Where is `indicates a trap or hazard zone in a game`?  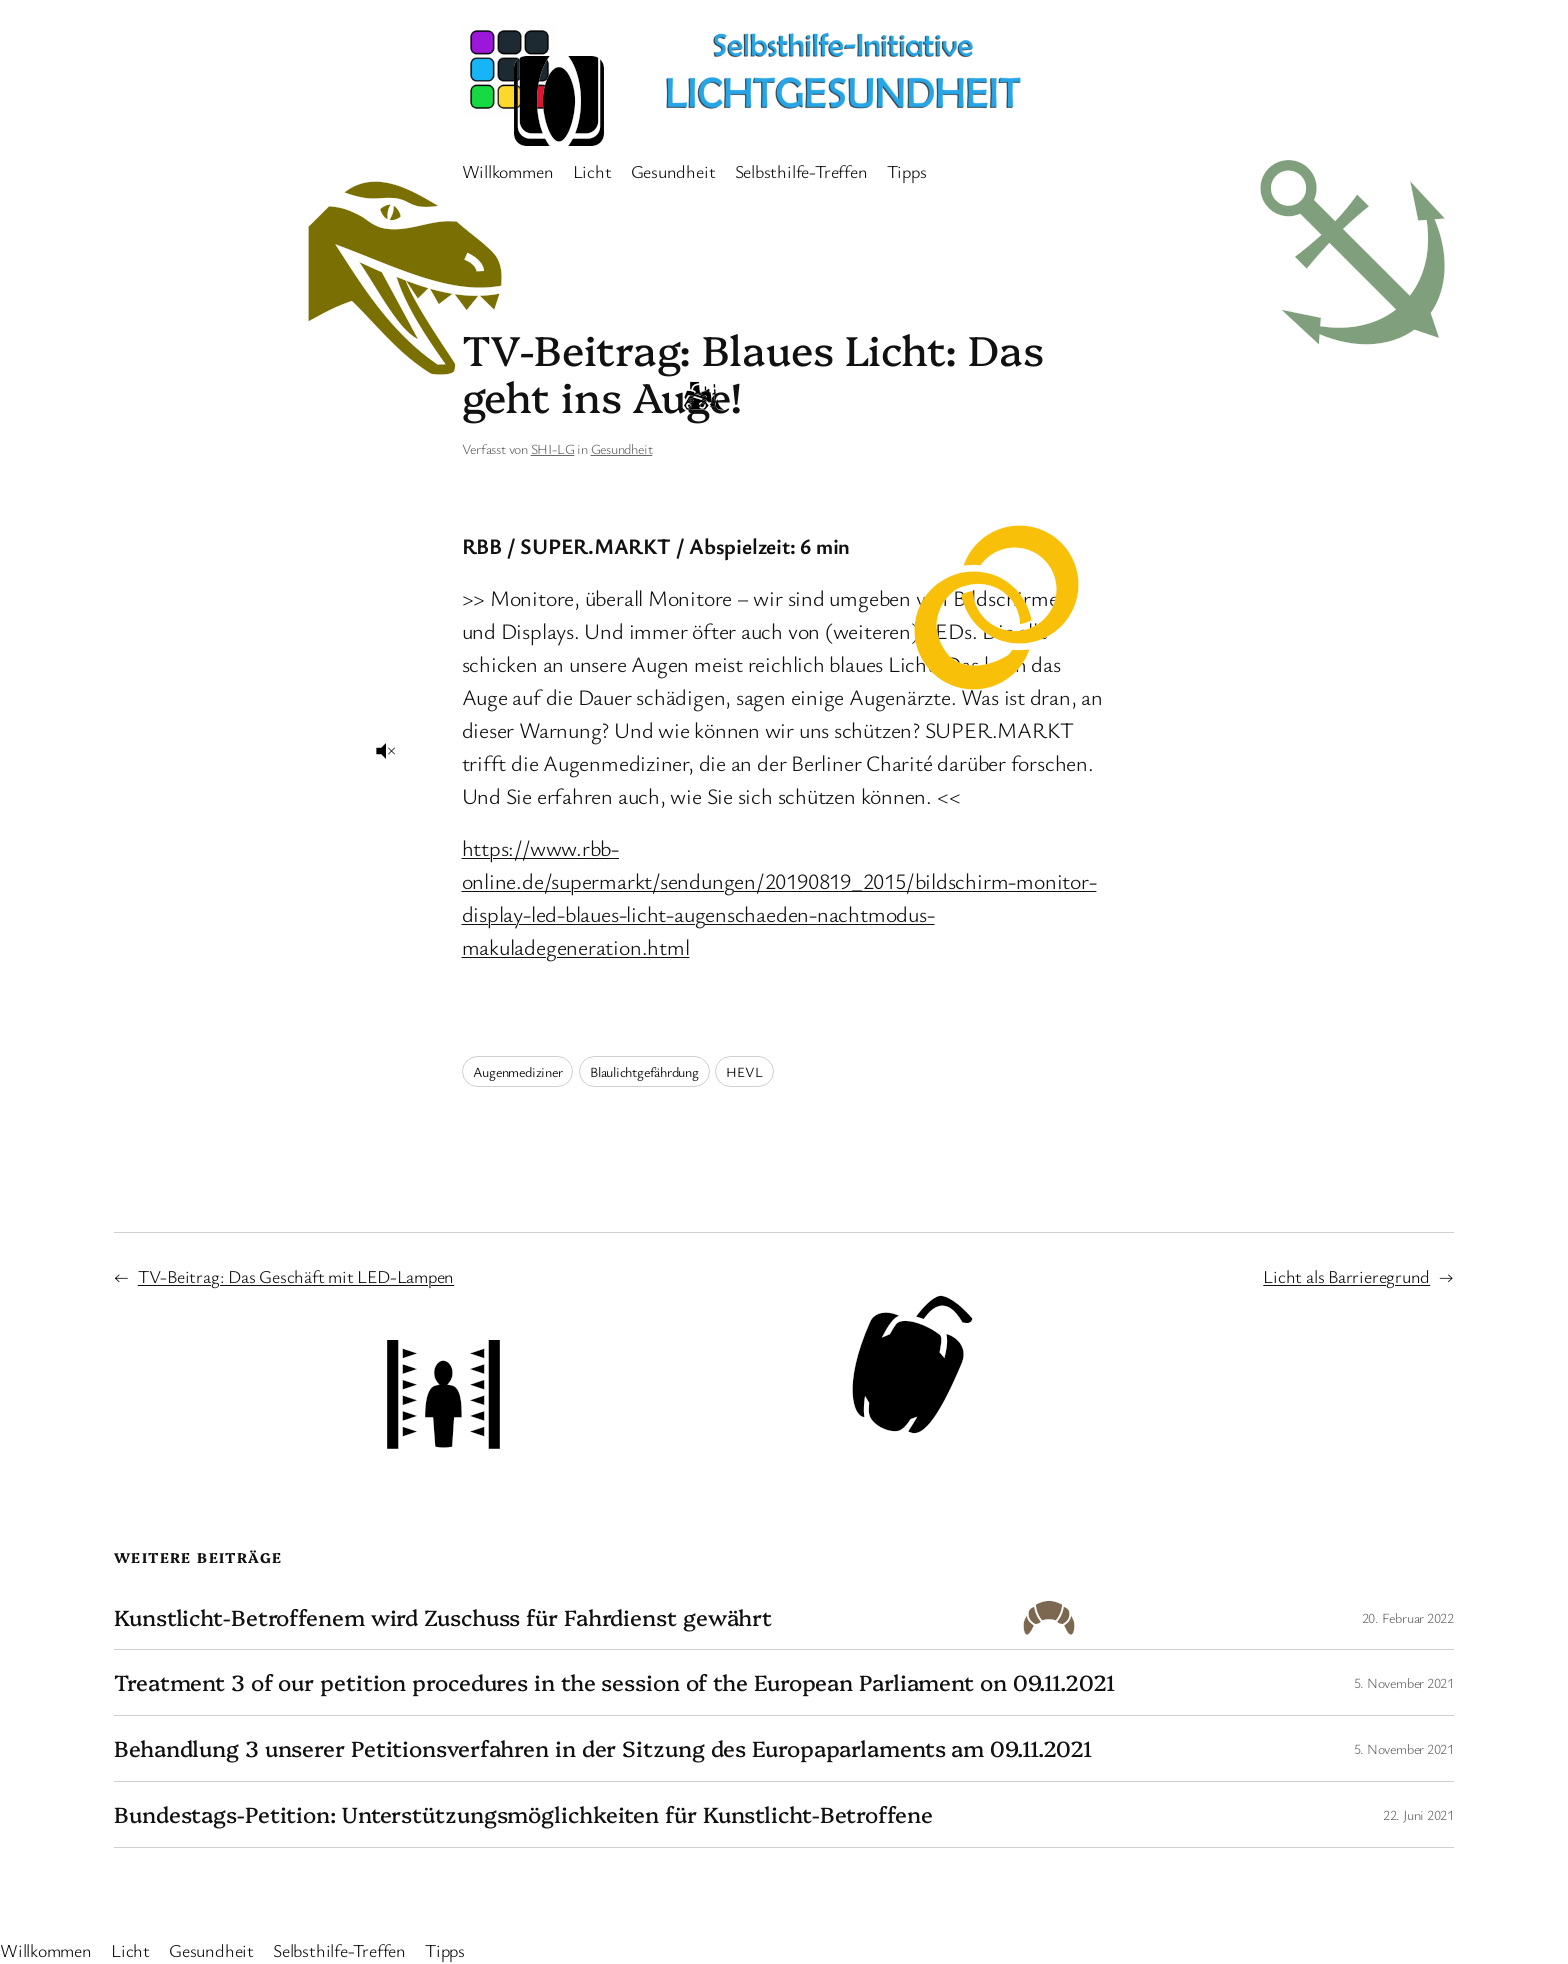 indicates a trap or hazard zone in a game is located at coordinates (443, 1392).